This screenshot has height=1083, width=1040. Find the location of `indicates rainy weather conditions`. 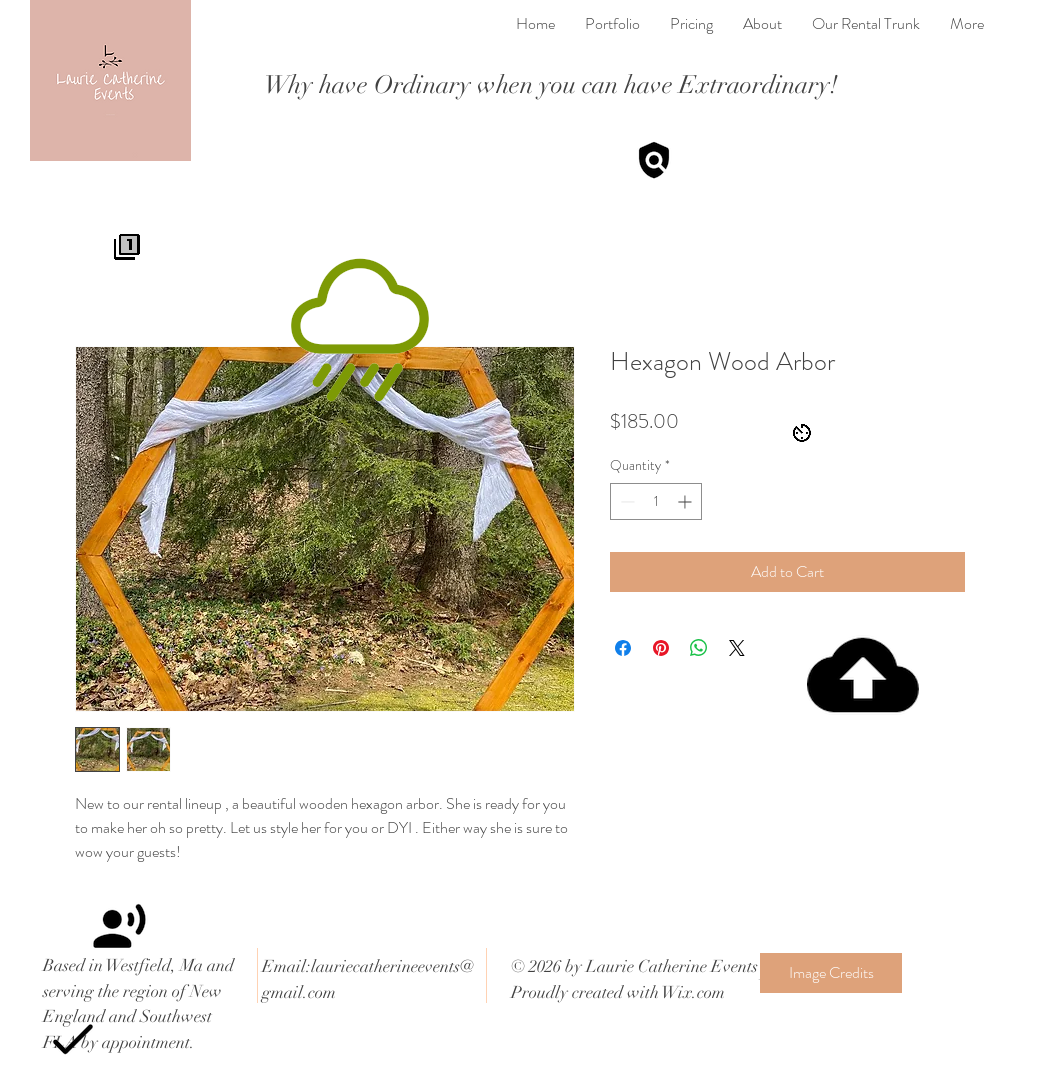

indicates rainy weather conditions is located at coordinates (360, 330).